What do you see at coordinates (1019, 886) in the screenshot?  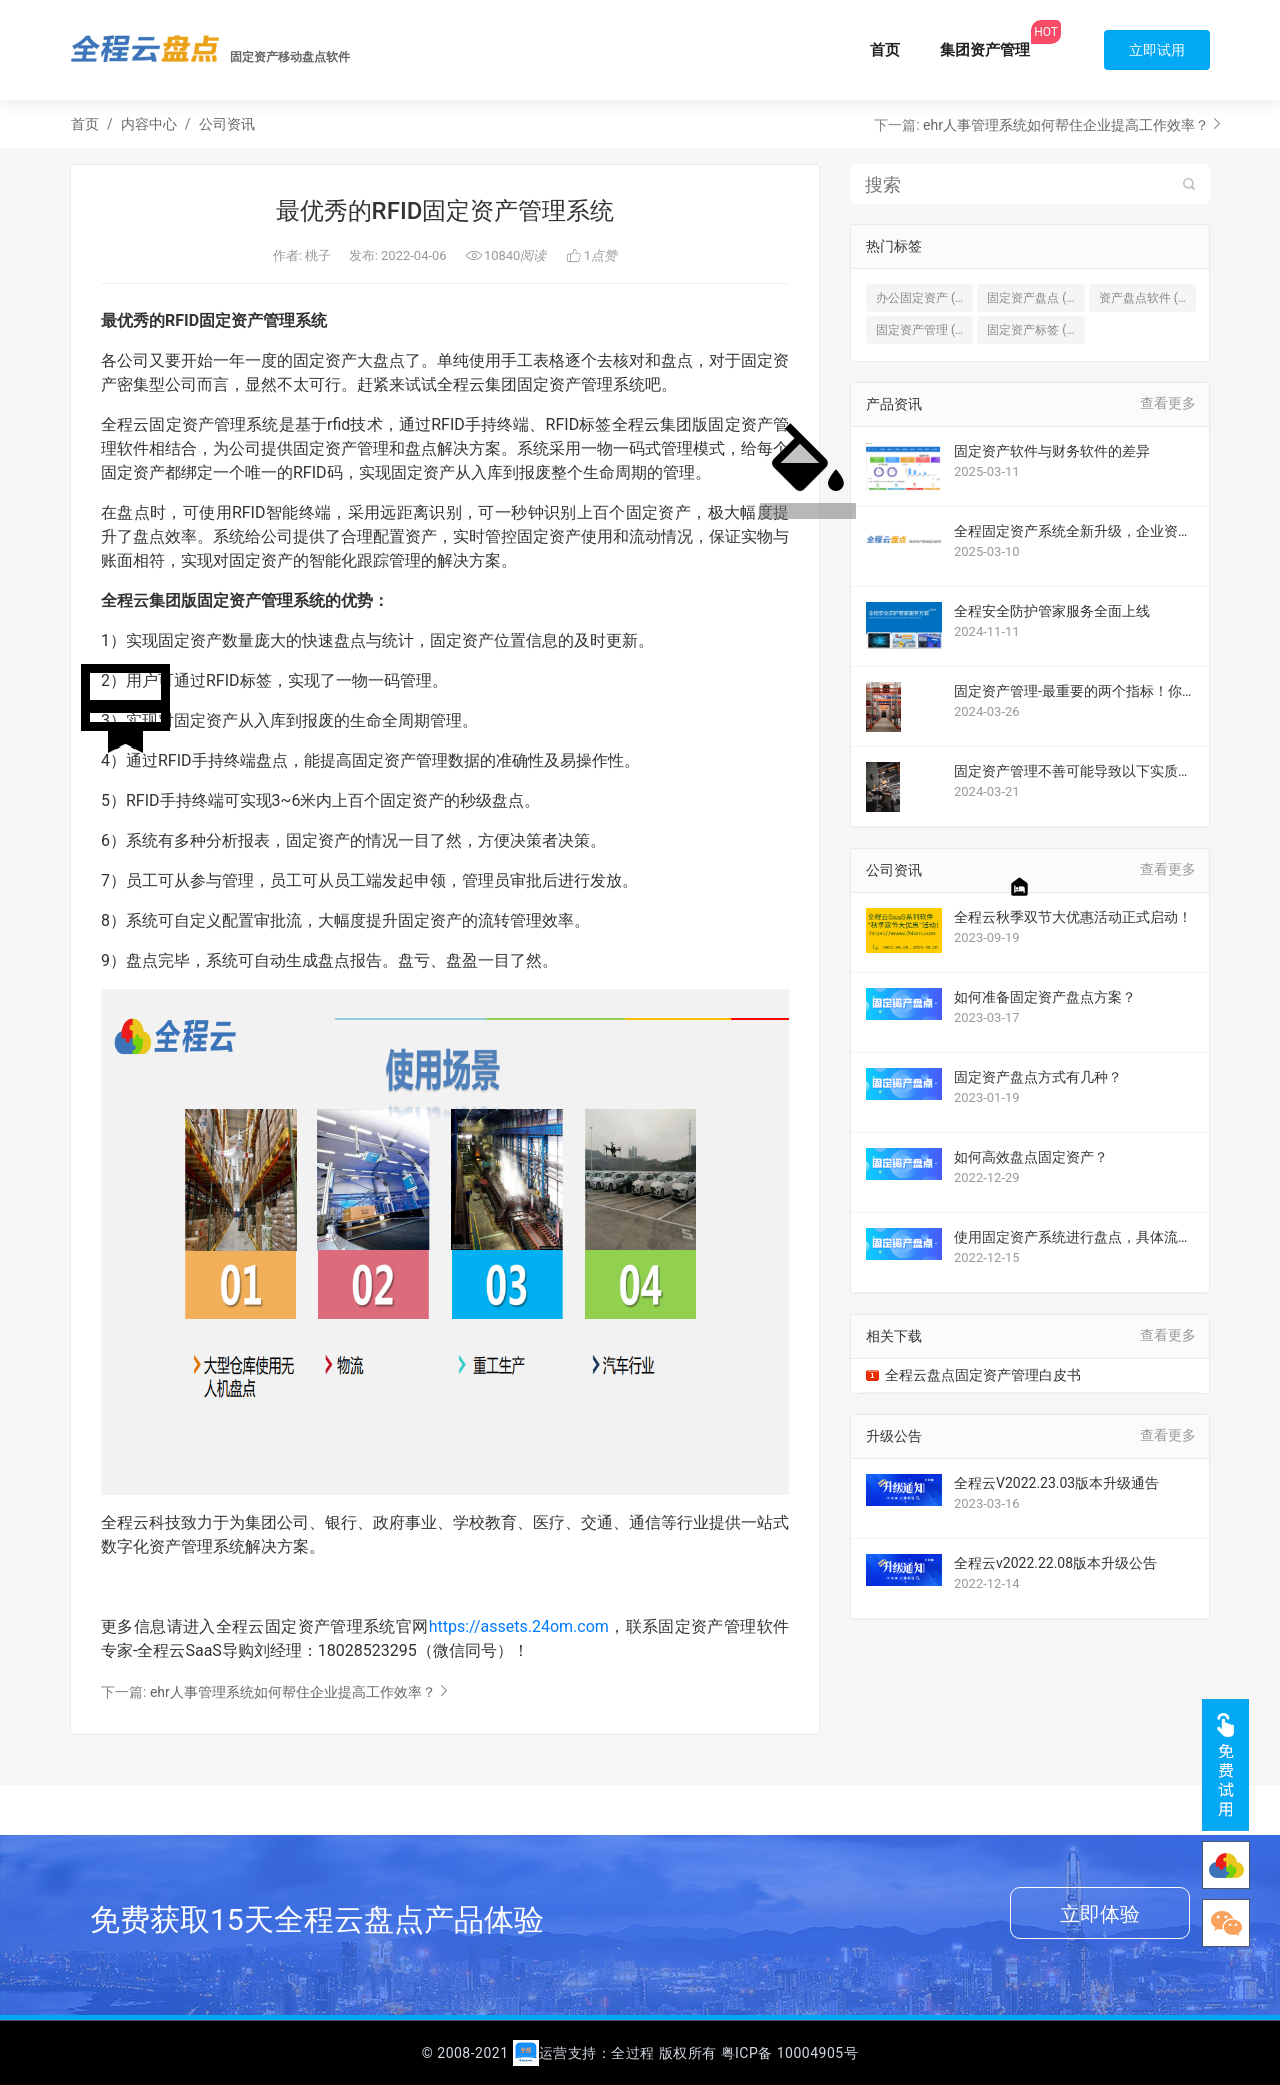 I see `find nearby overnight accommodations` at bounding box center [1019, 886].